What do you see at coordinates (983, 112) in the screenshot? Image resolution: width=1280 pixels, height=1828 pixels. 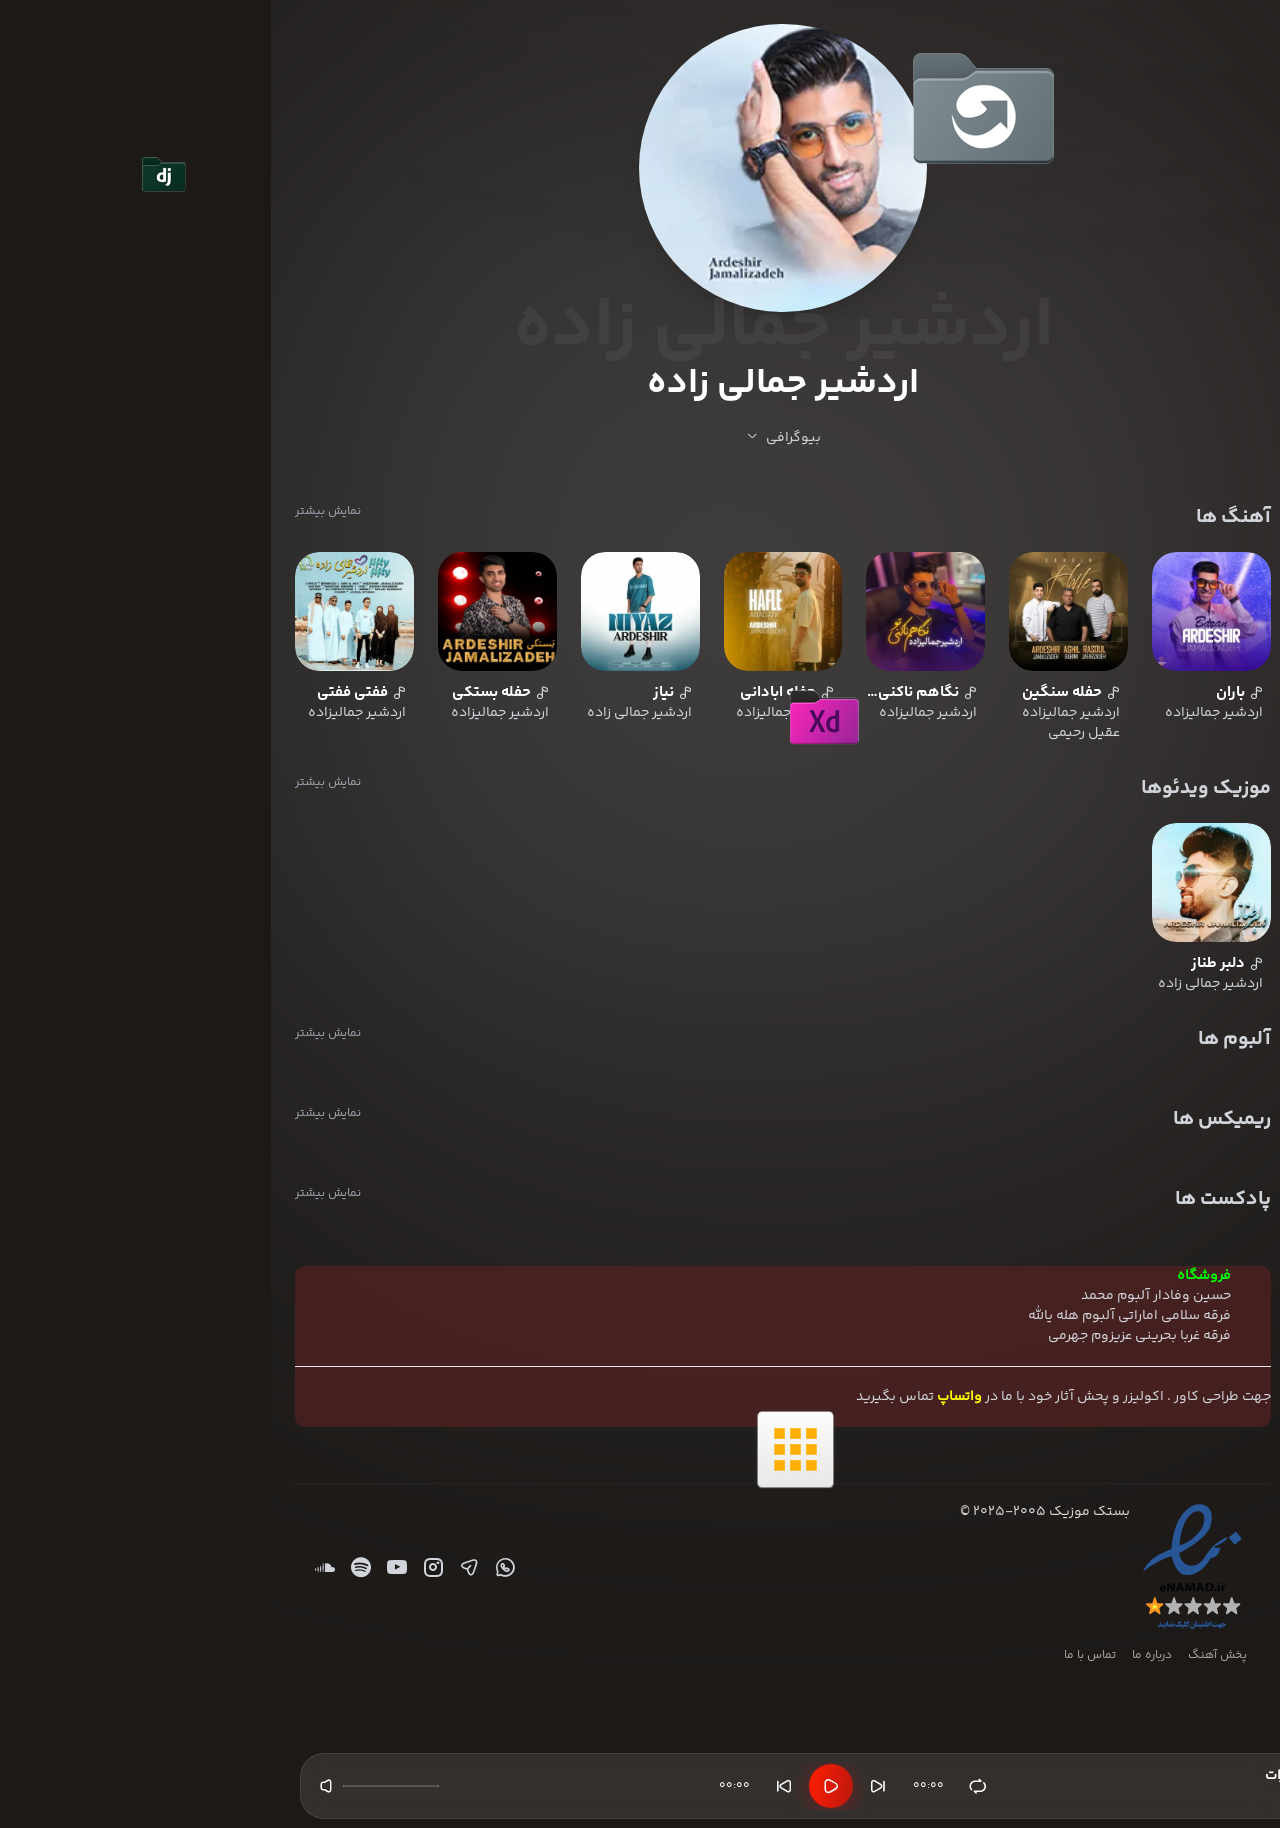 I see `folder containing portable applications` at bounding box center [983, 112].